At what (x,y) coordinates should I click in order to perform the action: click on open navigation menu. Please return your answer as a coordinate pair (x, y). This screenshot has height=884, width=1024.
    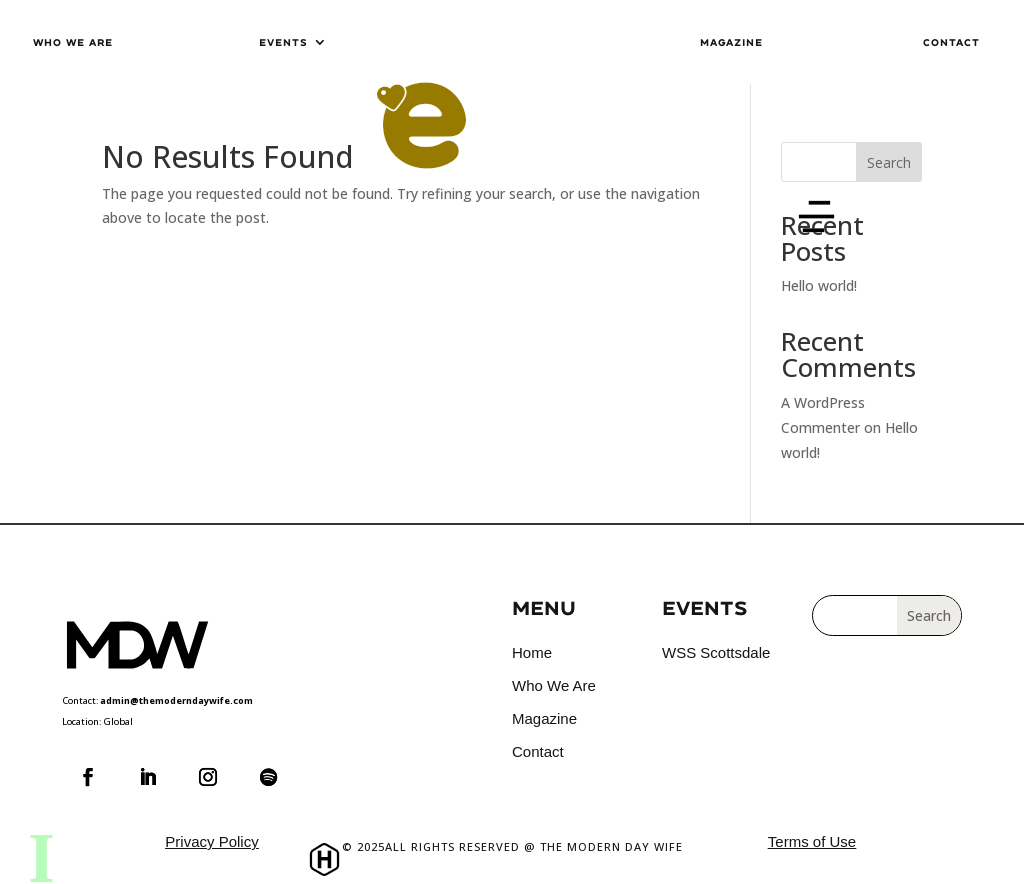
    Looking at the image, I should click on (816, 216).